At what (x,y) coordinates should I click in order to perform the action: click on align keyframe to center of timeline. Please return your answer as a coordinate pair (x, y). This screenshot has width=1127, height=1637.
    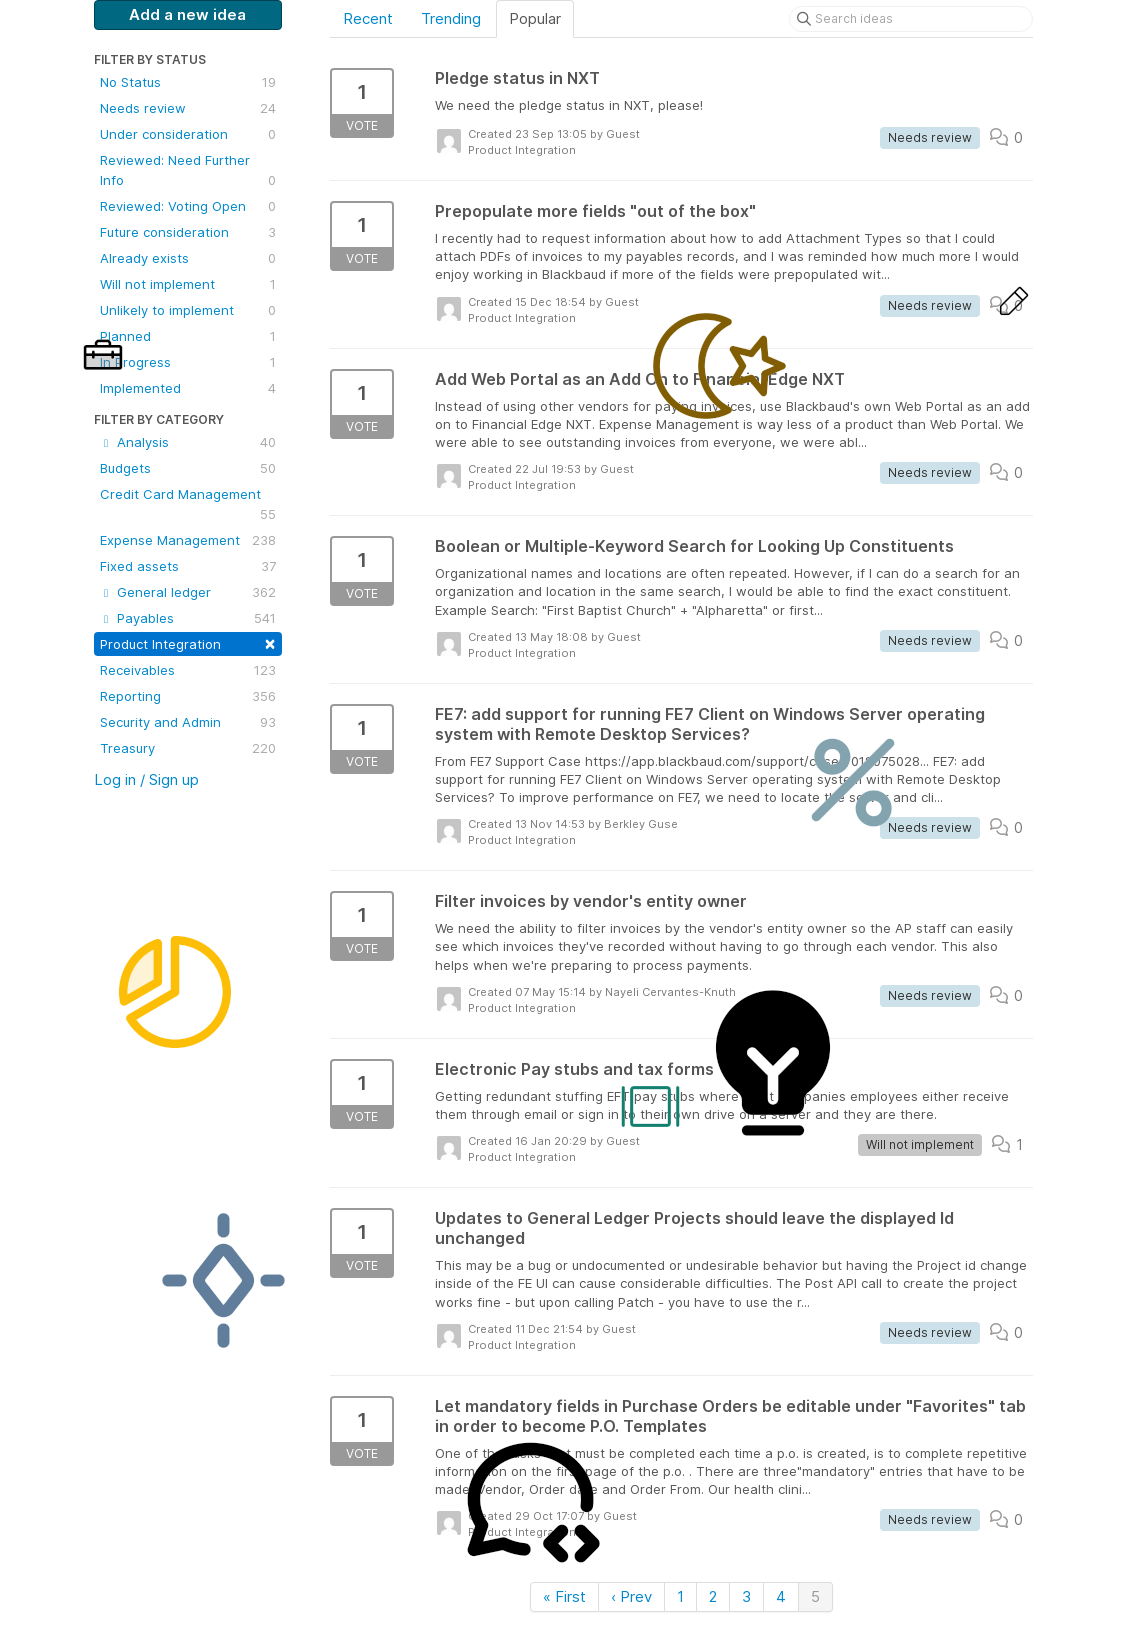
    Looking at the image, I should click on (223, 1280).